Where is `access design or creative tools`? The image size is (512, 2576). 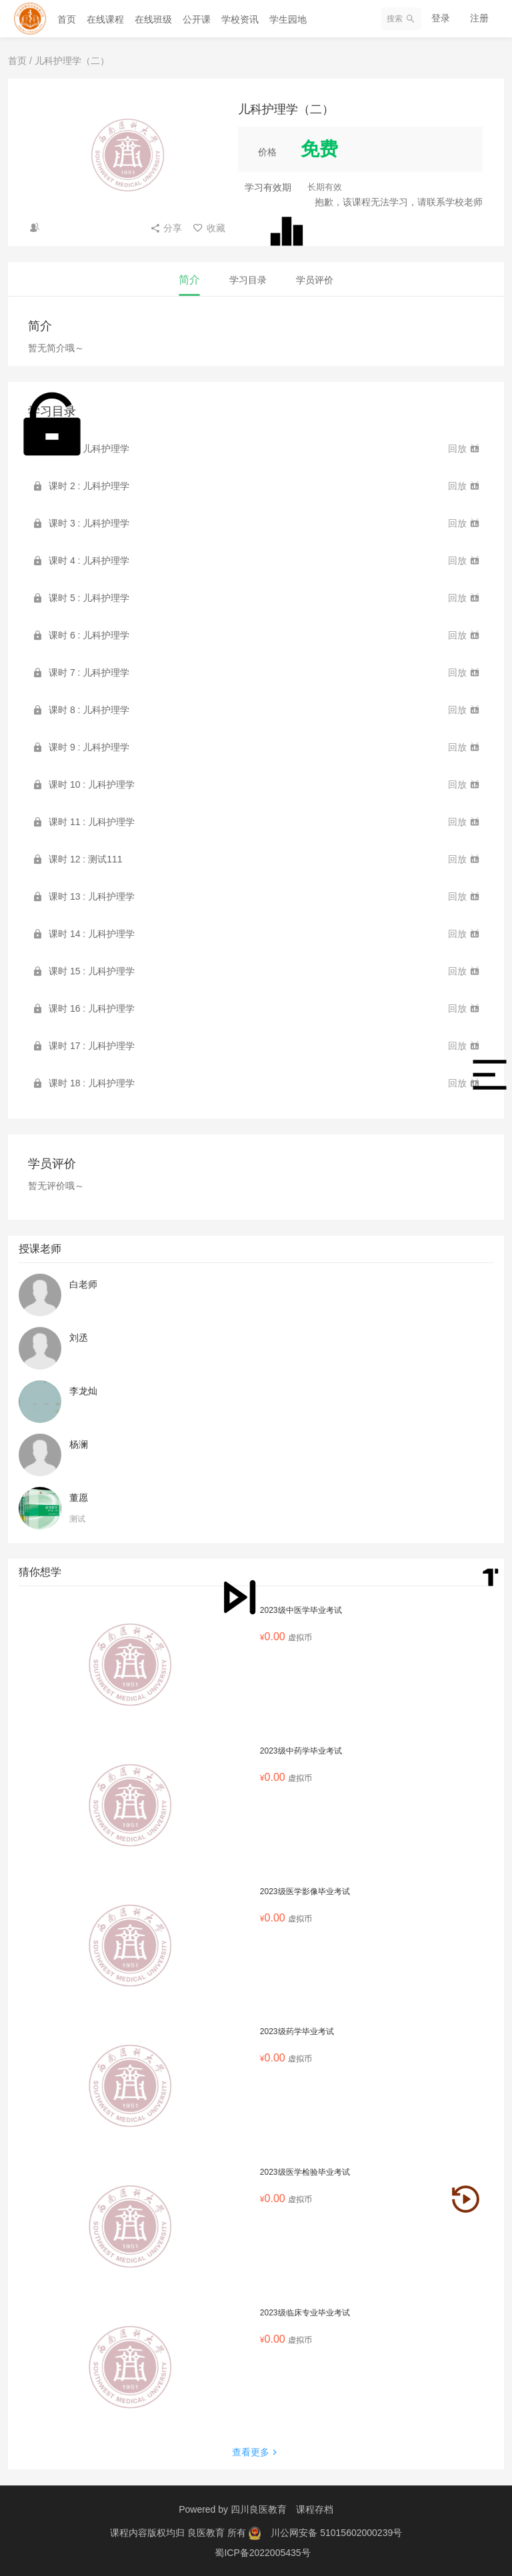
access design or creative tools is located at coordinates (491, 1577).